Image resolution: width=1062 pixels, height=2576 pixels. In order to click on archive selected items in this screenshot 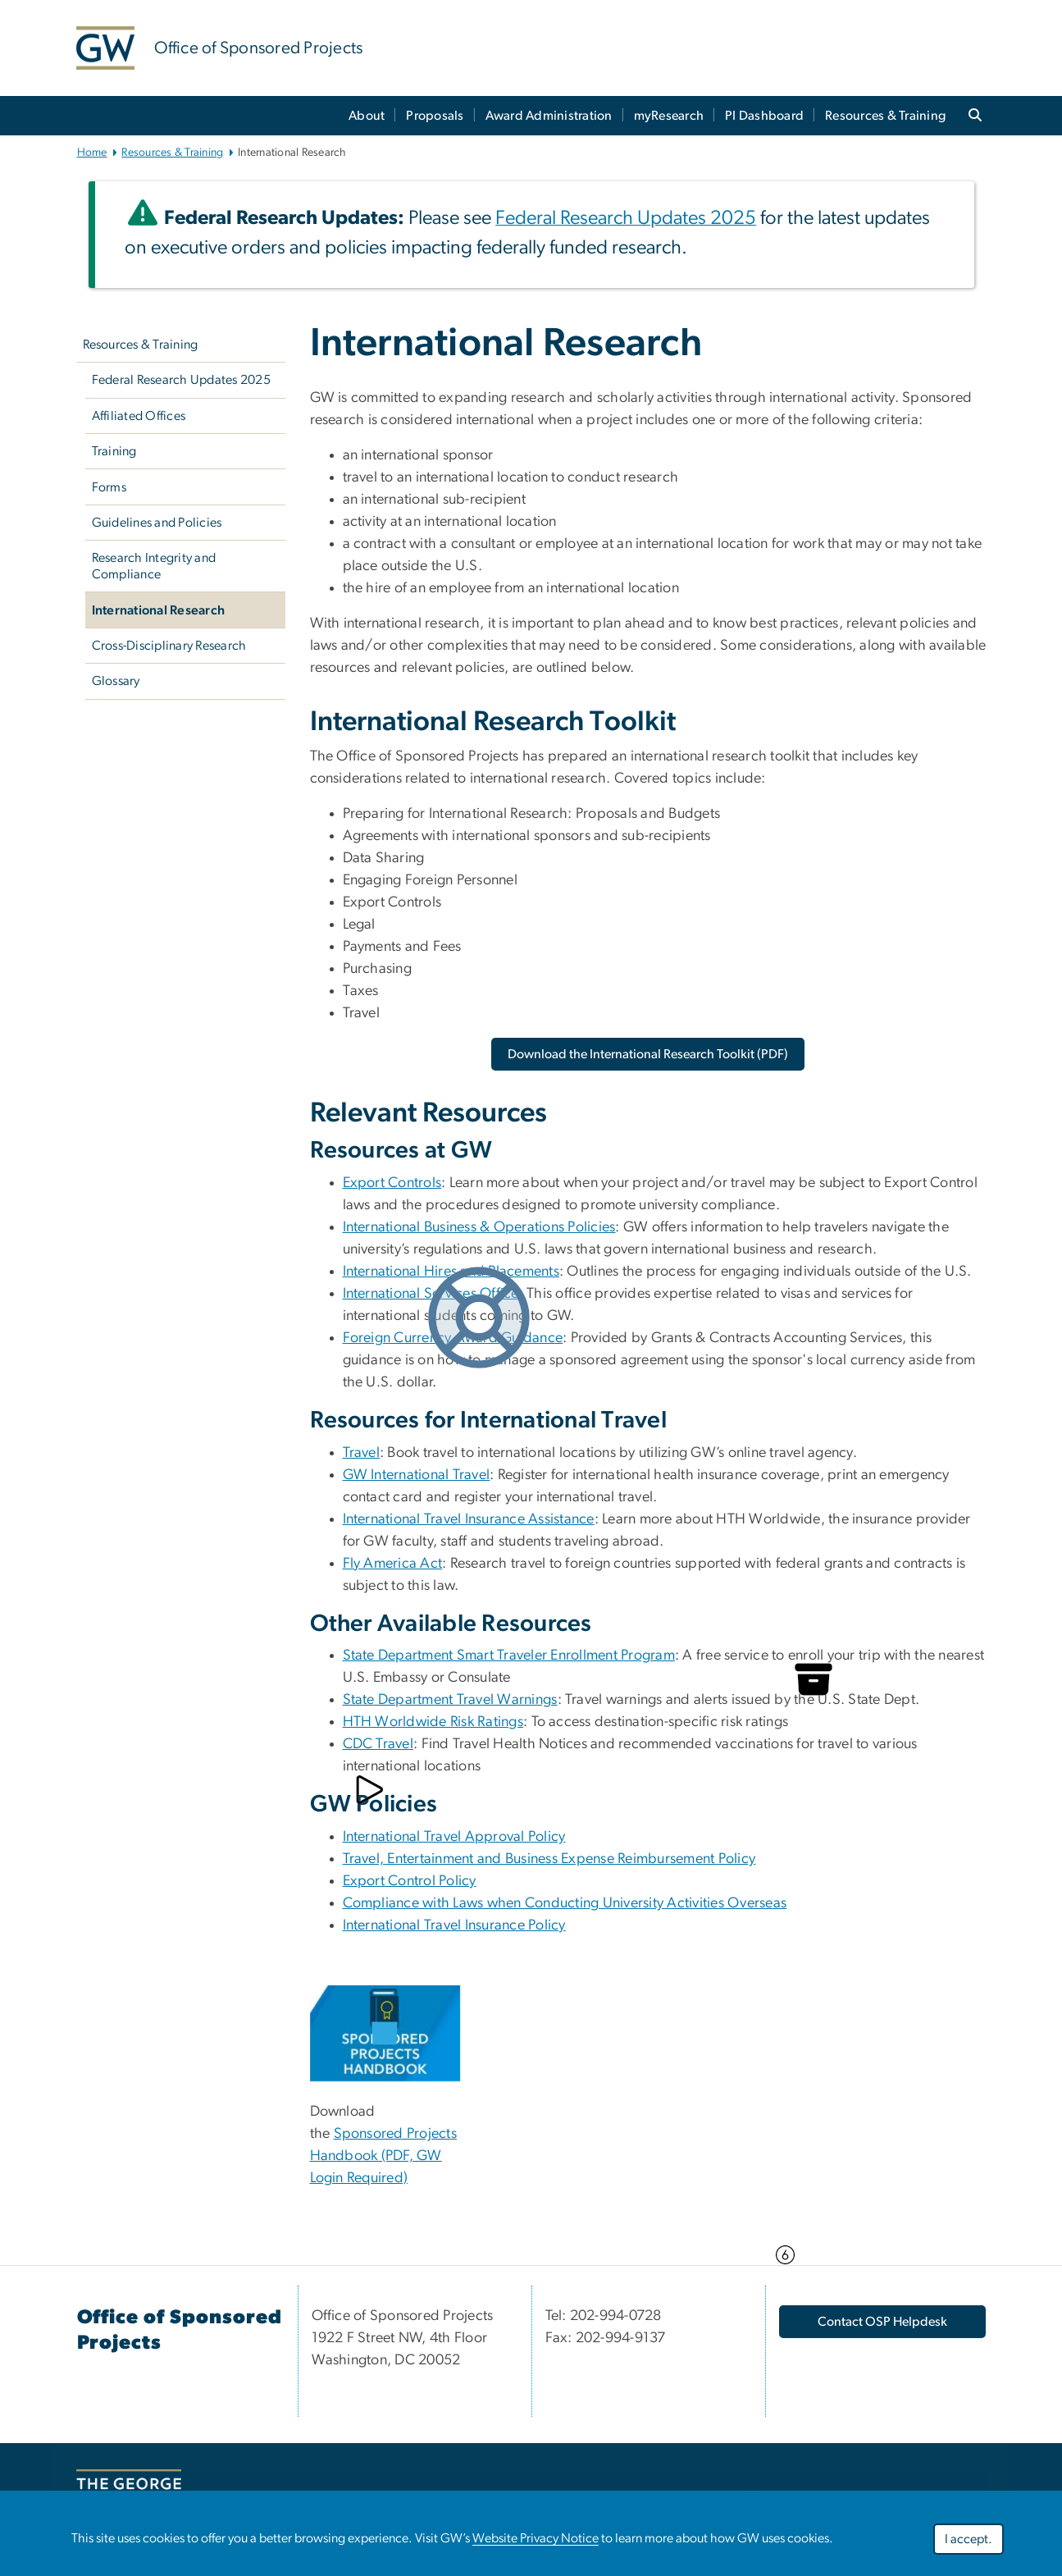, I will do `click(814, 1679)`.